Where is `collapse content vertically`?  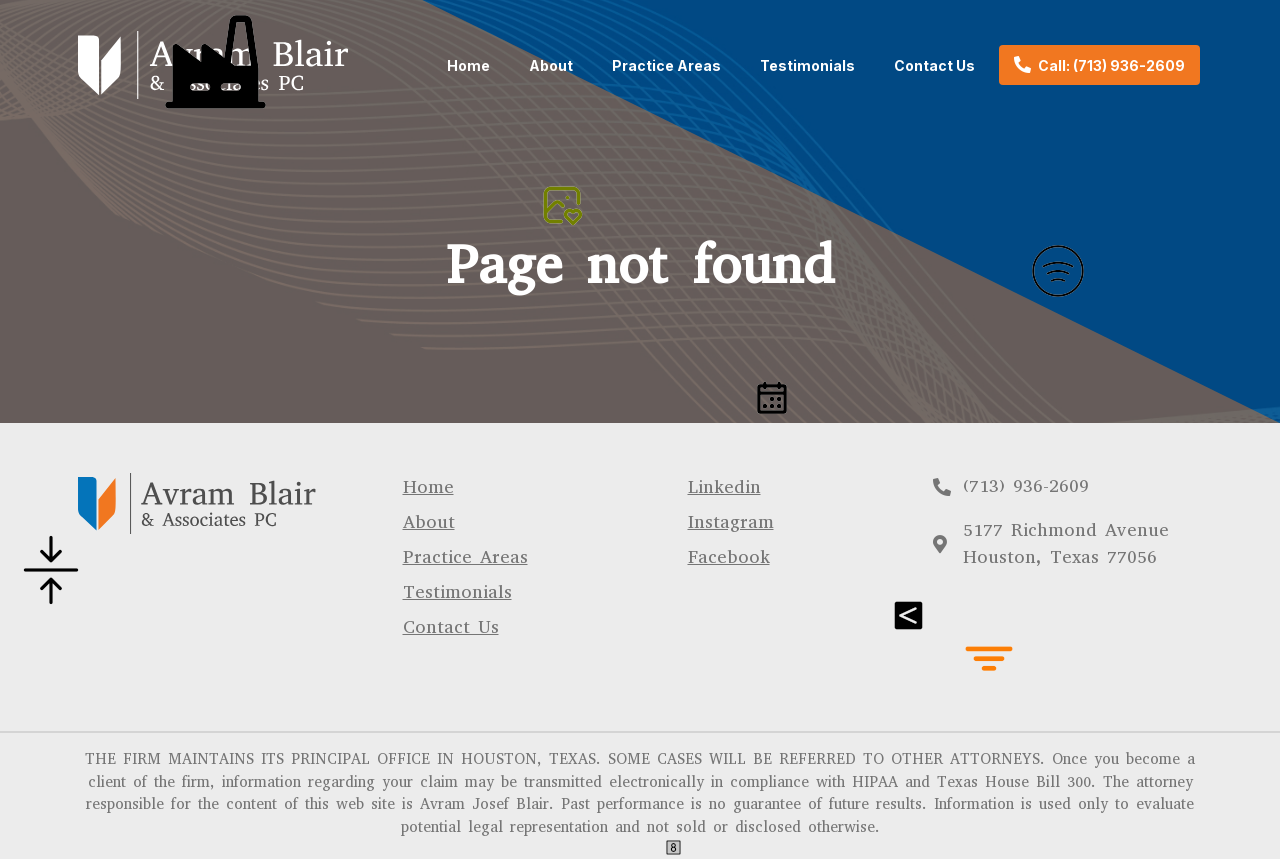 collapse content vertically is located at coordinates (51, 570).